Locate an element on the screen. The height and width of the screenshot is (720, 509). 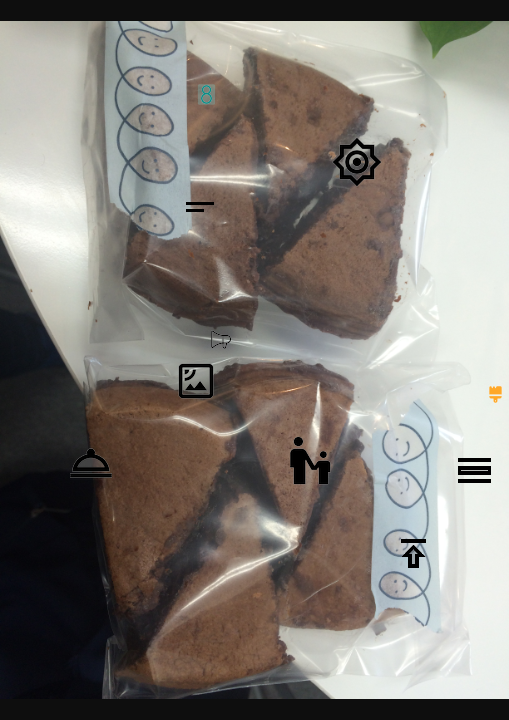
switch to satellite map view is located at coordinates (196, 381).